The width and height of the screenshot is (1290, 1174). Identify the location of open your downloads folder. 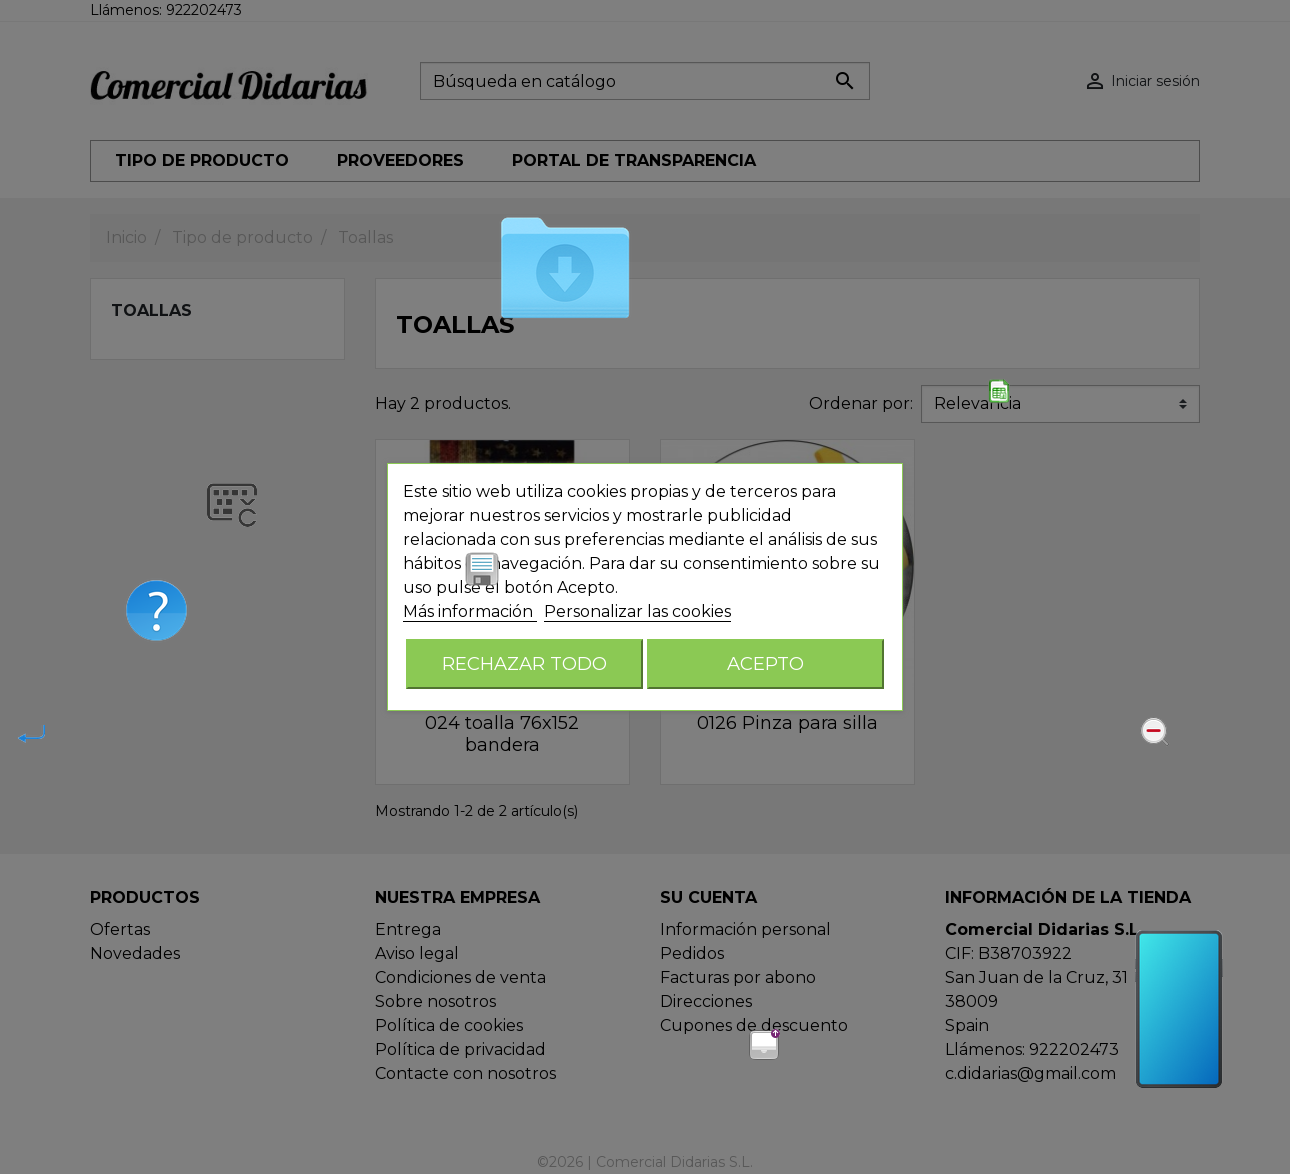
(565, 268).